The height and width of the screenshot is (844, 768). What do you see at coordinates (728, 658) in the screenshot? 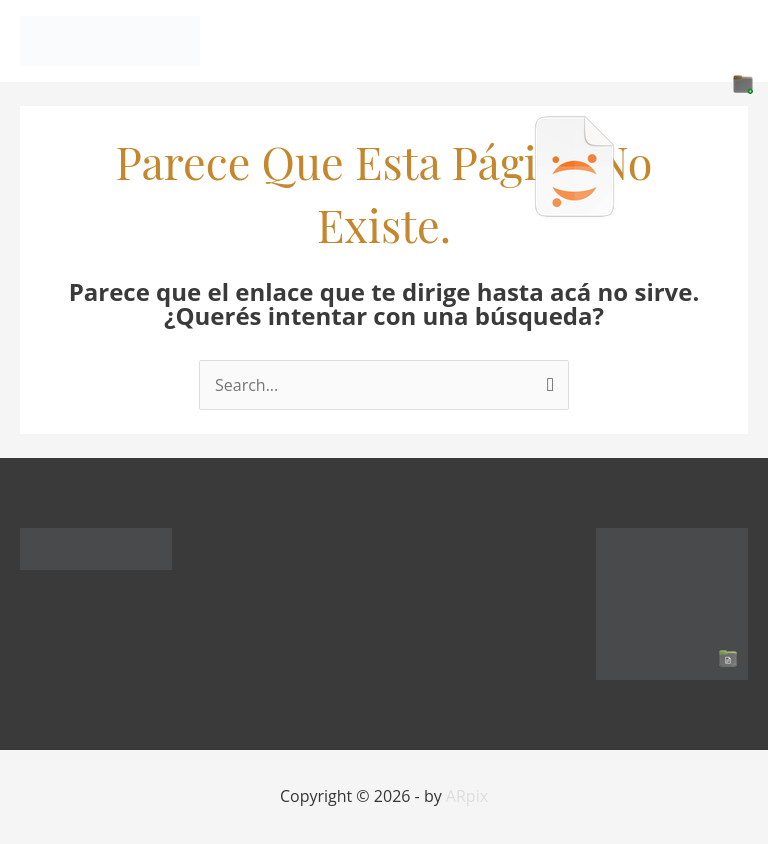
I see `access your documents folder` at bounding box center [728, 658].